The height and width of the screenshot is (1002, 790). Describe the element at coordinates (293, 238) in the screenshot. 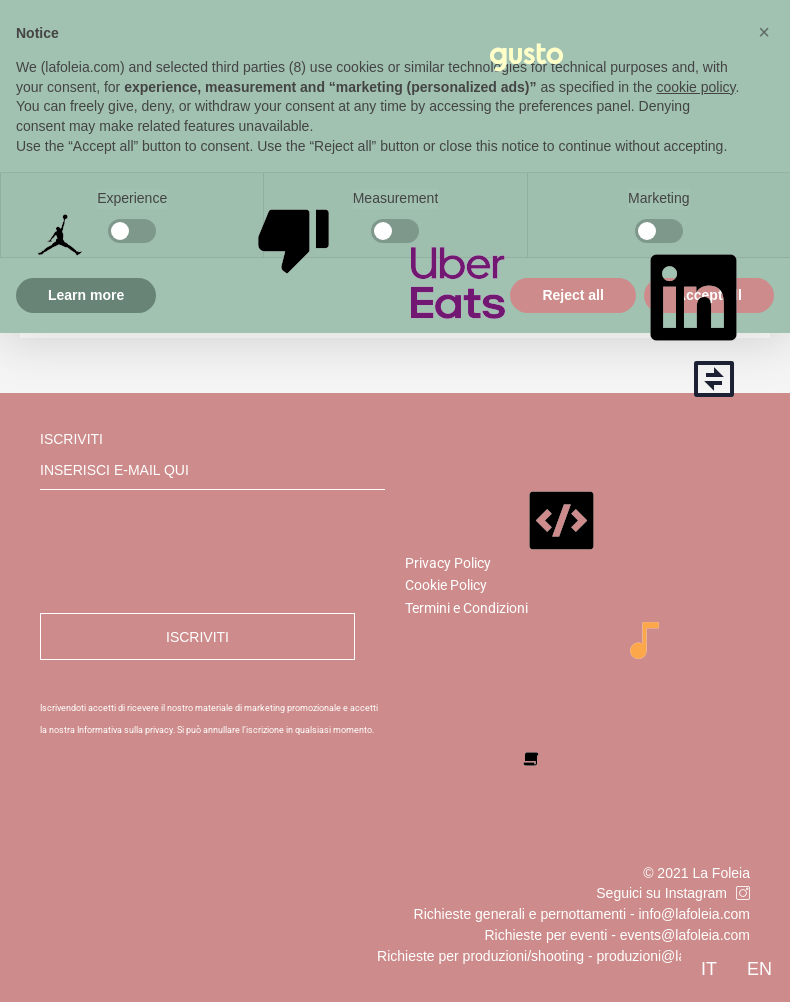

I see `dislike or downvote content` at that location.